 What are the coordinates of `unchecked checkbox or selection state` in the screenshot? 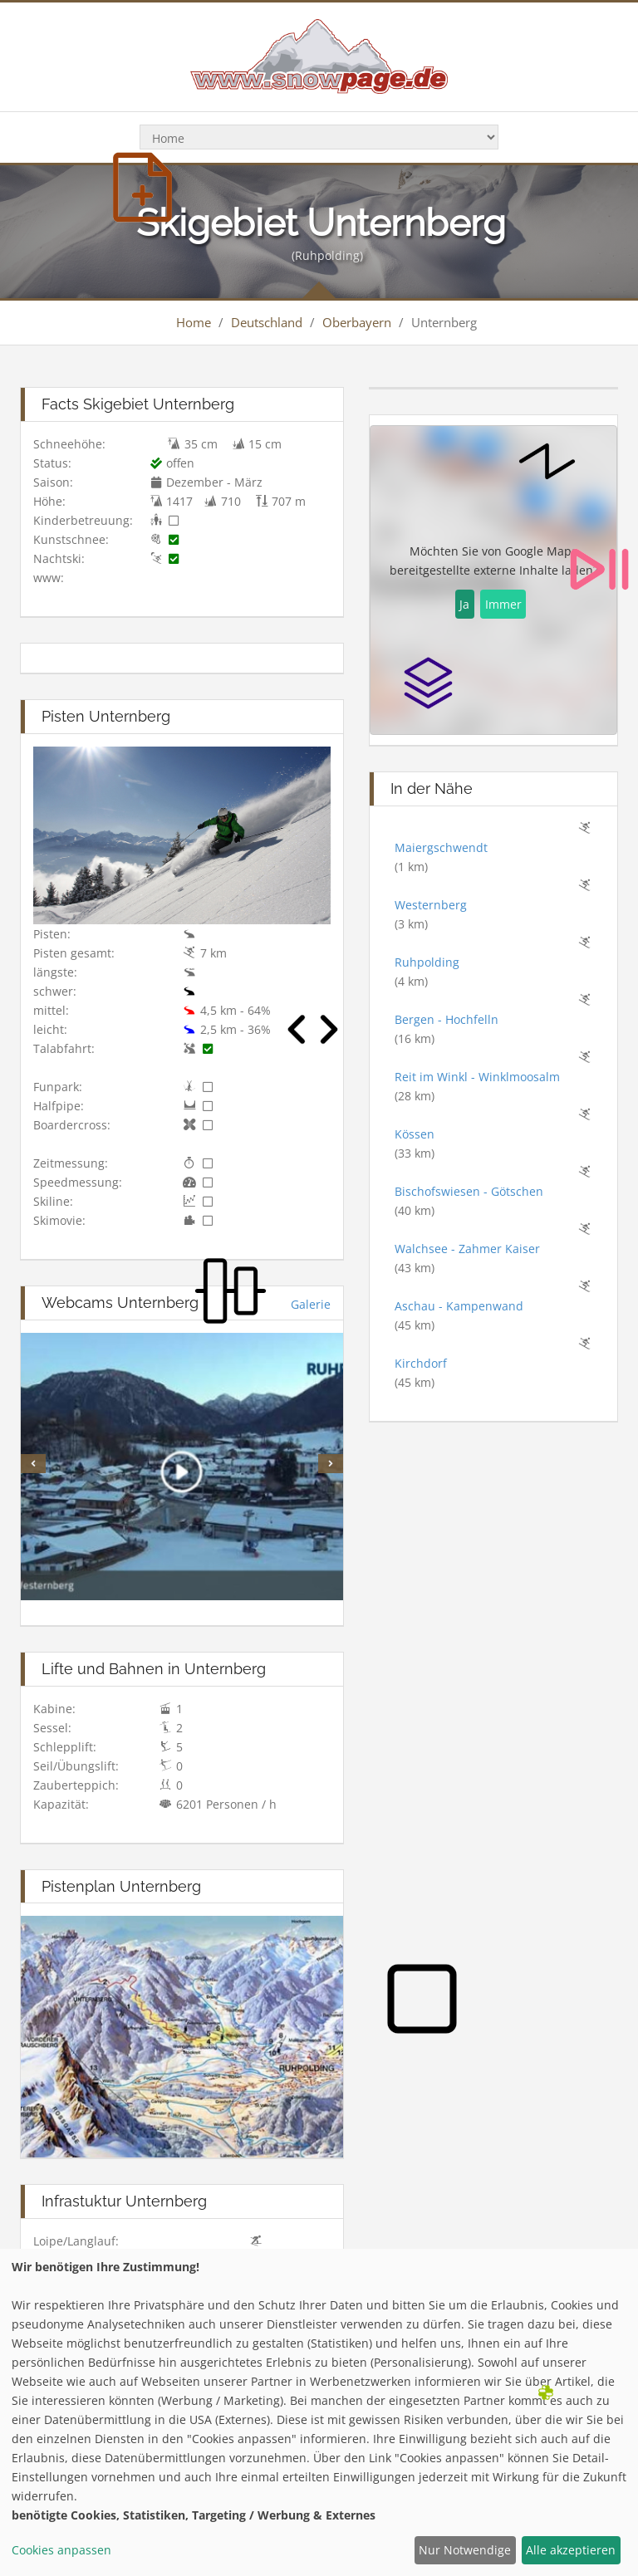 It's located at (422, 1999).